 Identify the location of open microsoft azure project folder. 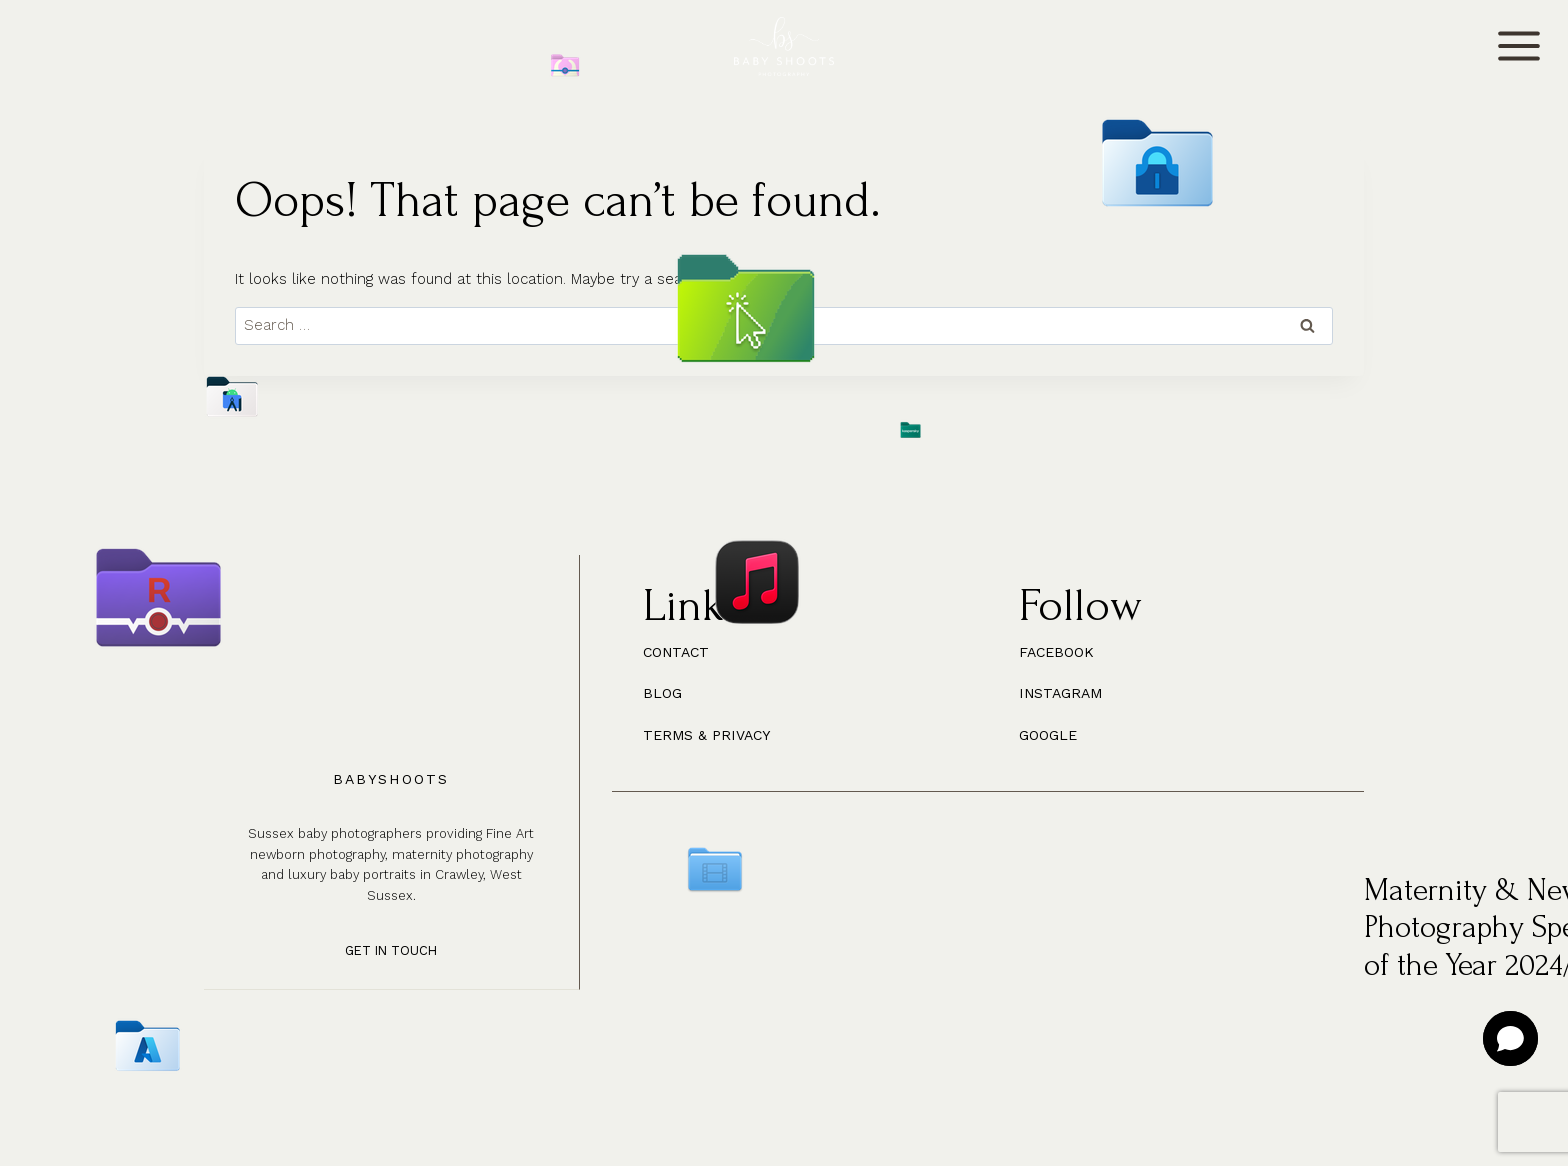
(147, 1047).